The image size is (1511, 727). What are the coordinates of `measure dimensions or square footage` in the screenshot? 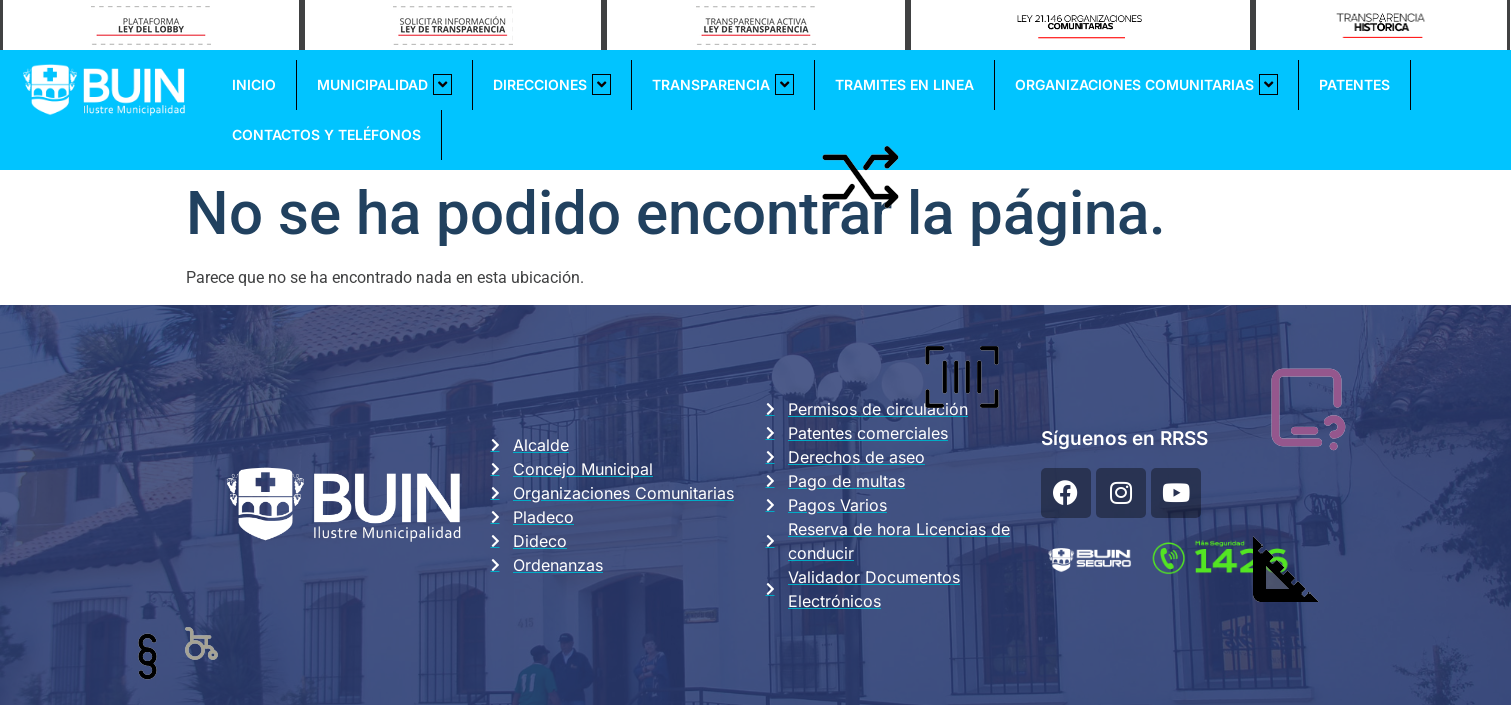 It's located at (1286, 569).